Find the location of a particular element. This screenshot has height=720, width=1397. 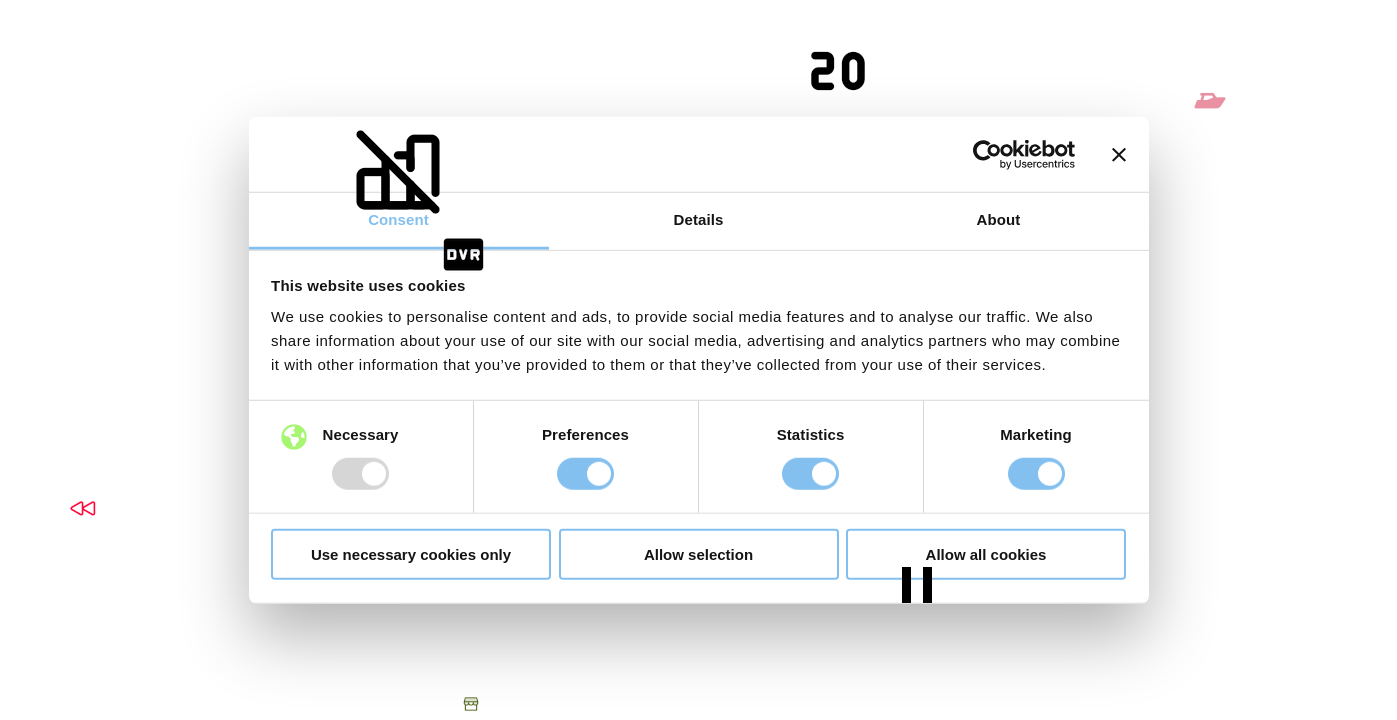

access the online store or marketplace is located at coordinates (471, 704).